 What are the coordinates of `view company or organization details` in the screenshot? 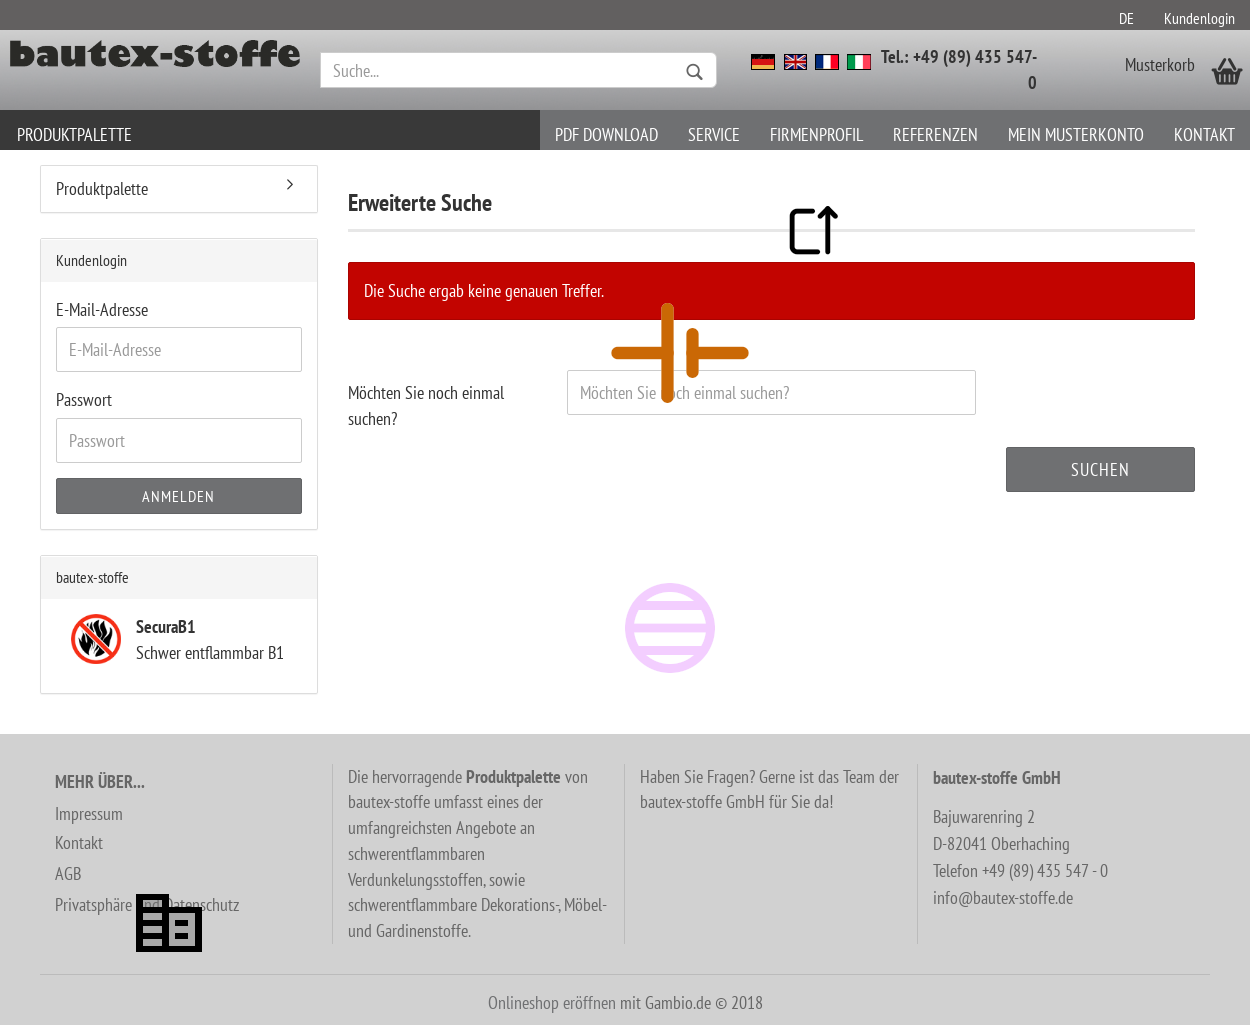 It's located at (169, 923).